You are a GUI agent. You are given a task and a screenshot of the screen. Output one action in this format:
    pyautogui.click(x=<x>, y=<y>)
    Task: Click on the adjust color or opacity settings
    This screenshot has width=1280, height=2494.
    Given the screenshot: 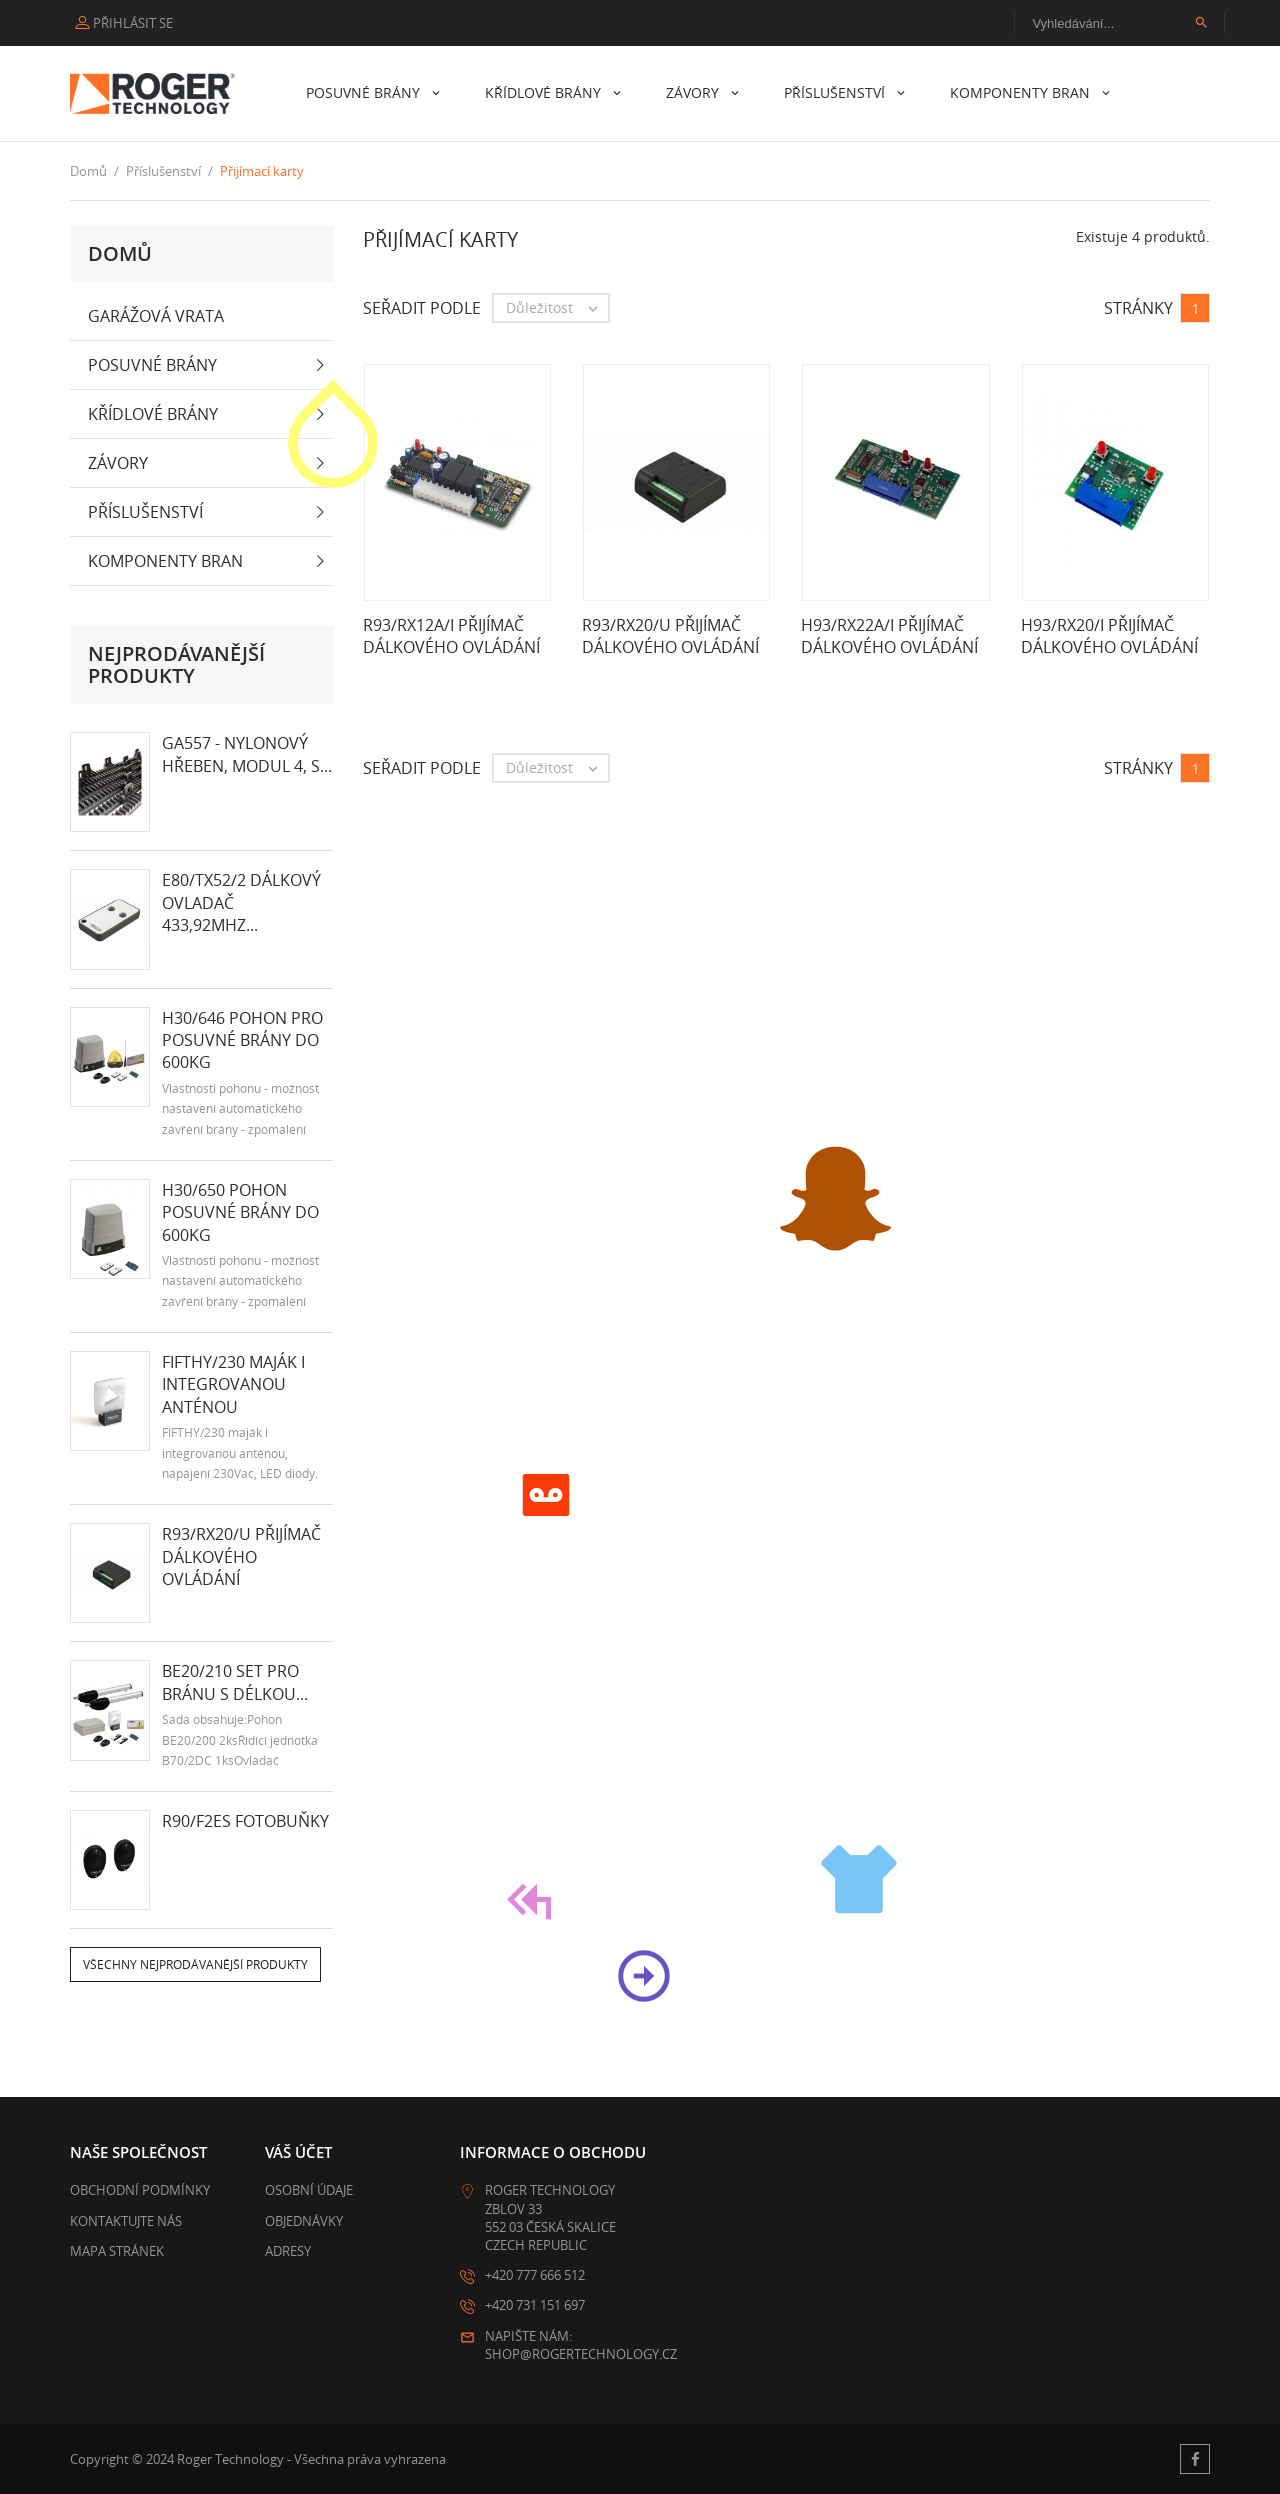 What is the action you would take?
    pyautogui.click(x=333, y=438)
    